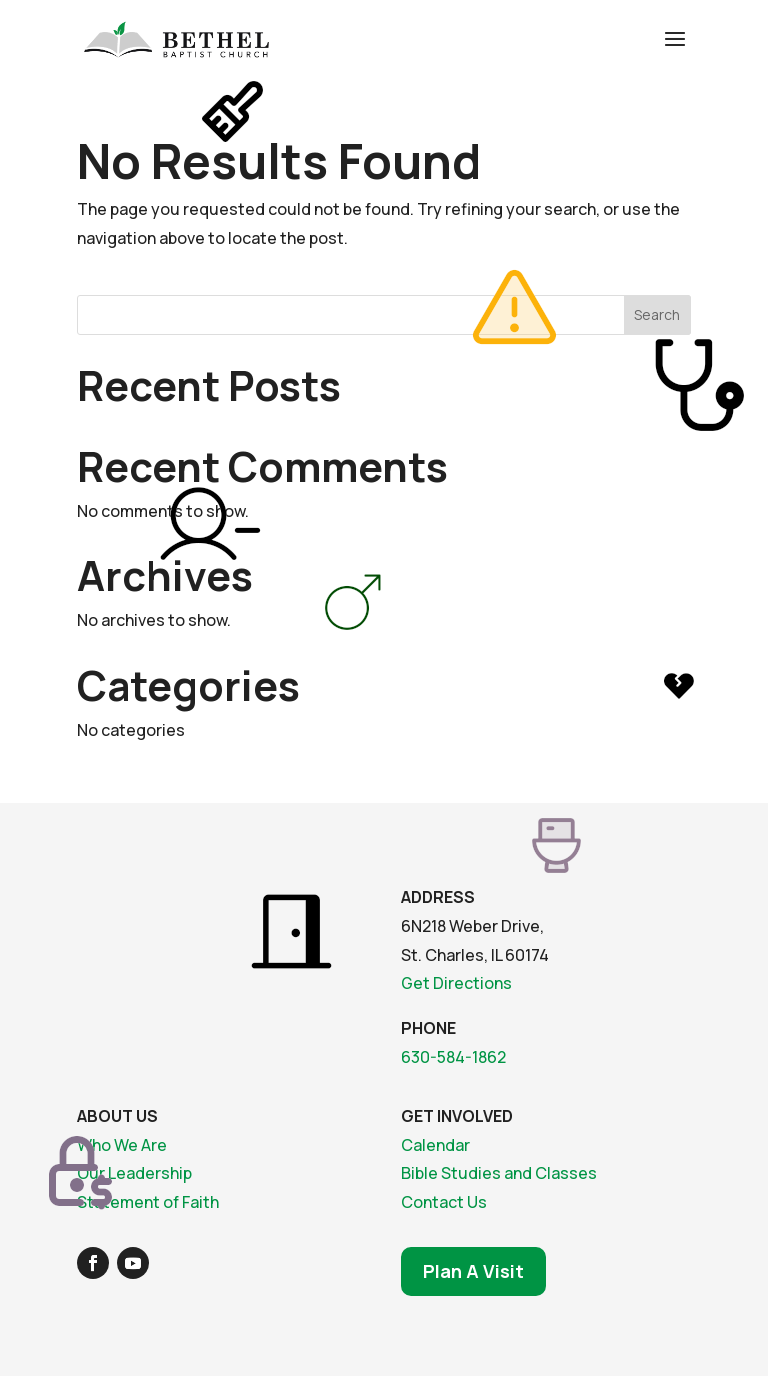 The width and height of the screenshot is (768, 1376). Describe the element at coordinates (291, 931) in the screenshot. I see `log out or exit the application` at that location.